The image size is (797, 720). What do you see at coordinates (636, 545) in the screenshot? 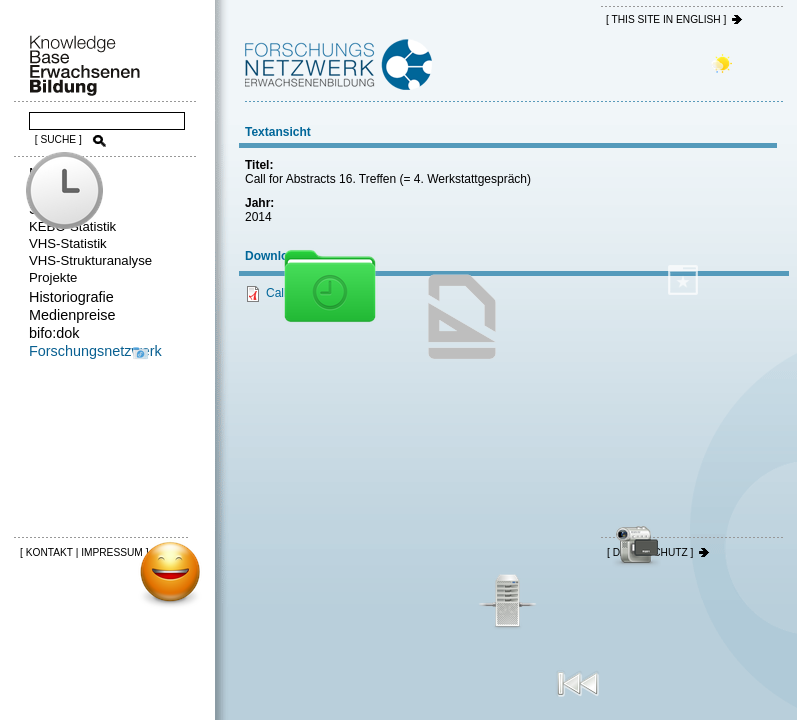
I see `access video camera device settings` at bounding box center [636, 545].